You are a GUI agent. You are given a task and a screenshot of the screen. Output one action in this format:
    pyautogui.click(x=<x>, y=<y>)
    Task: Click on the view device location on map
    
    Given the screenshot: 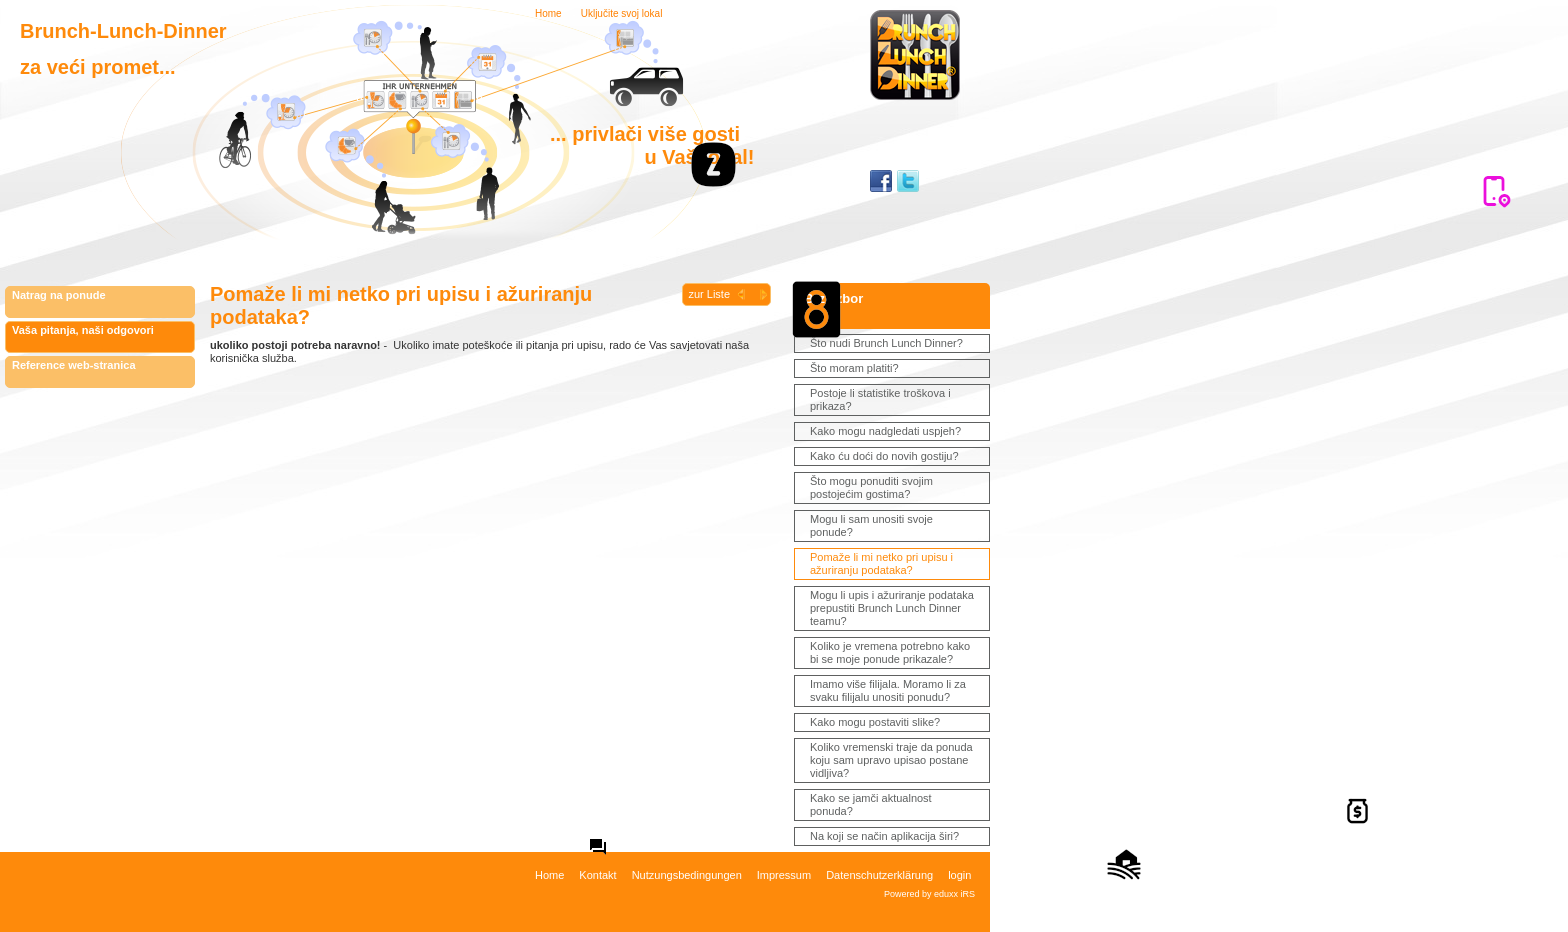 What is the action you would take?
    pyautogui.click(x=1494, y=191)
    